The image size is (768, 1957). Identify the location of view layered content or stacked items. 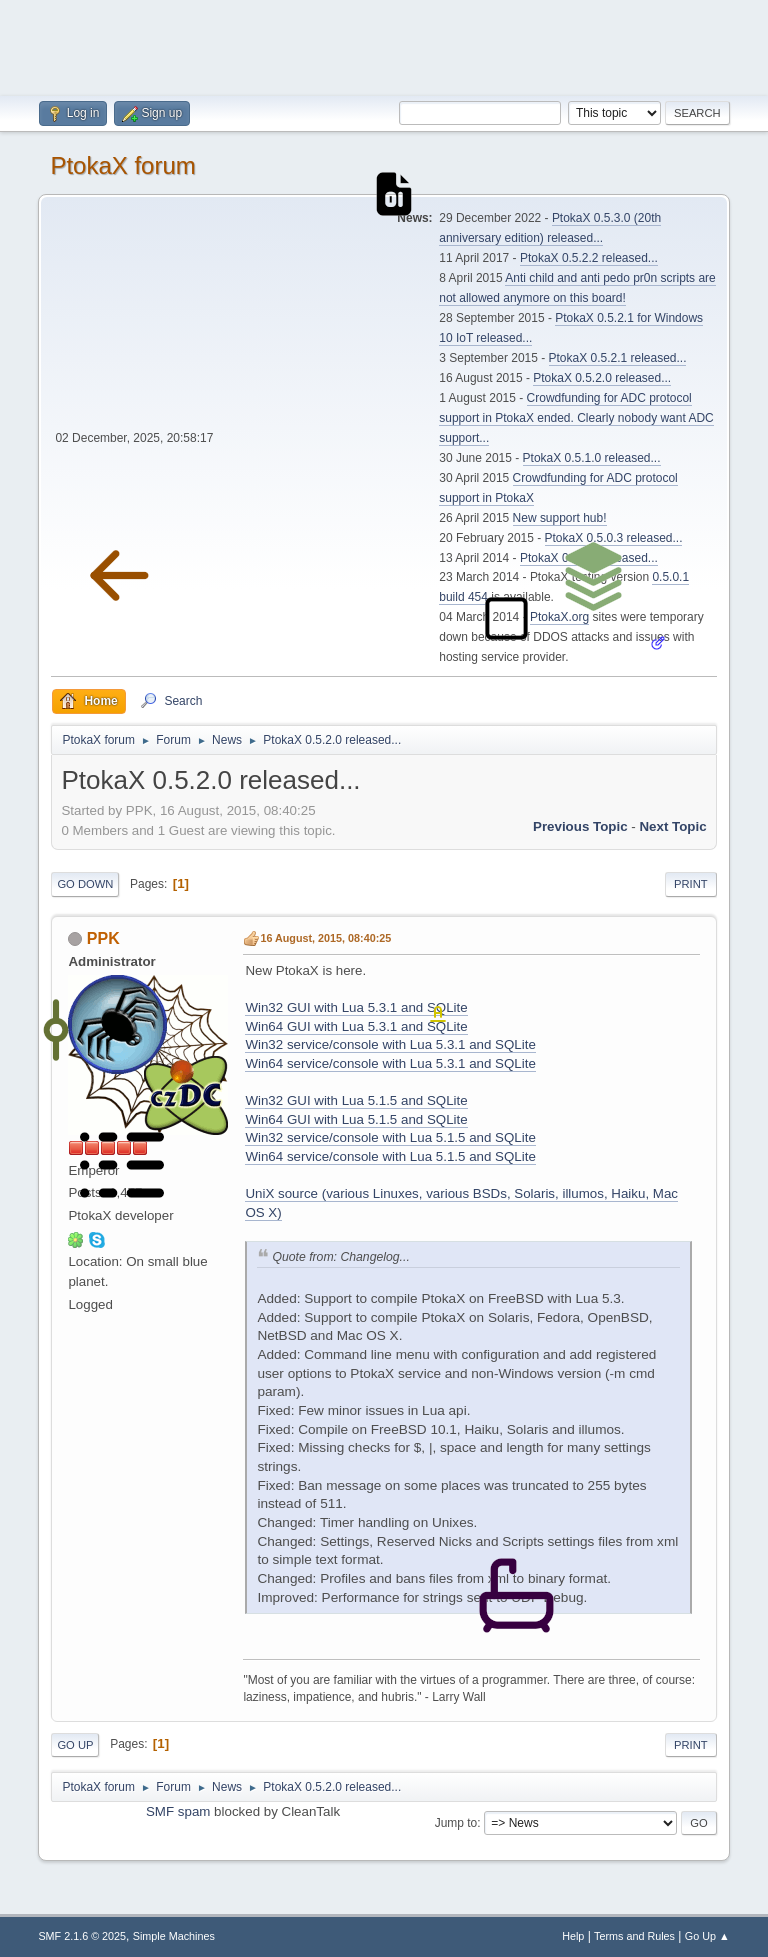
(593, 576).